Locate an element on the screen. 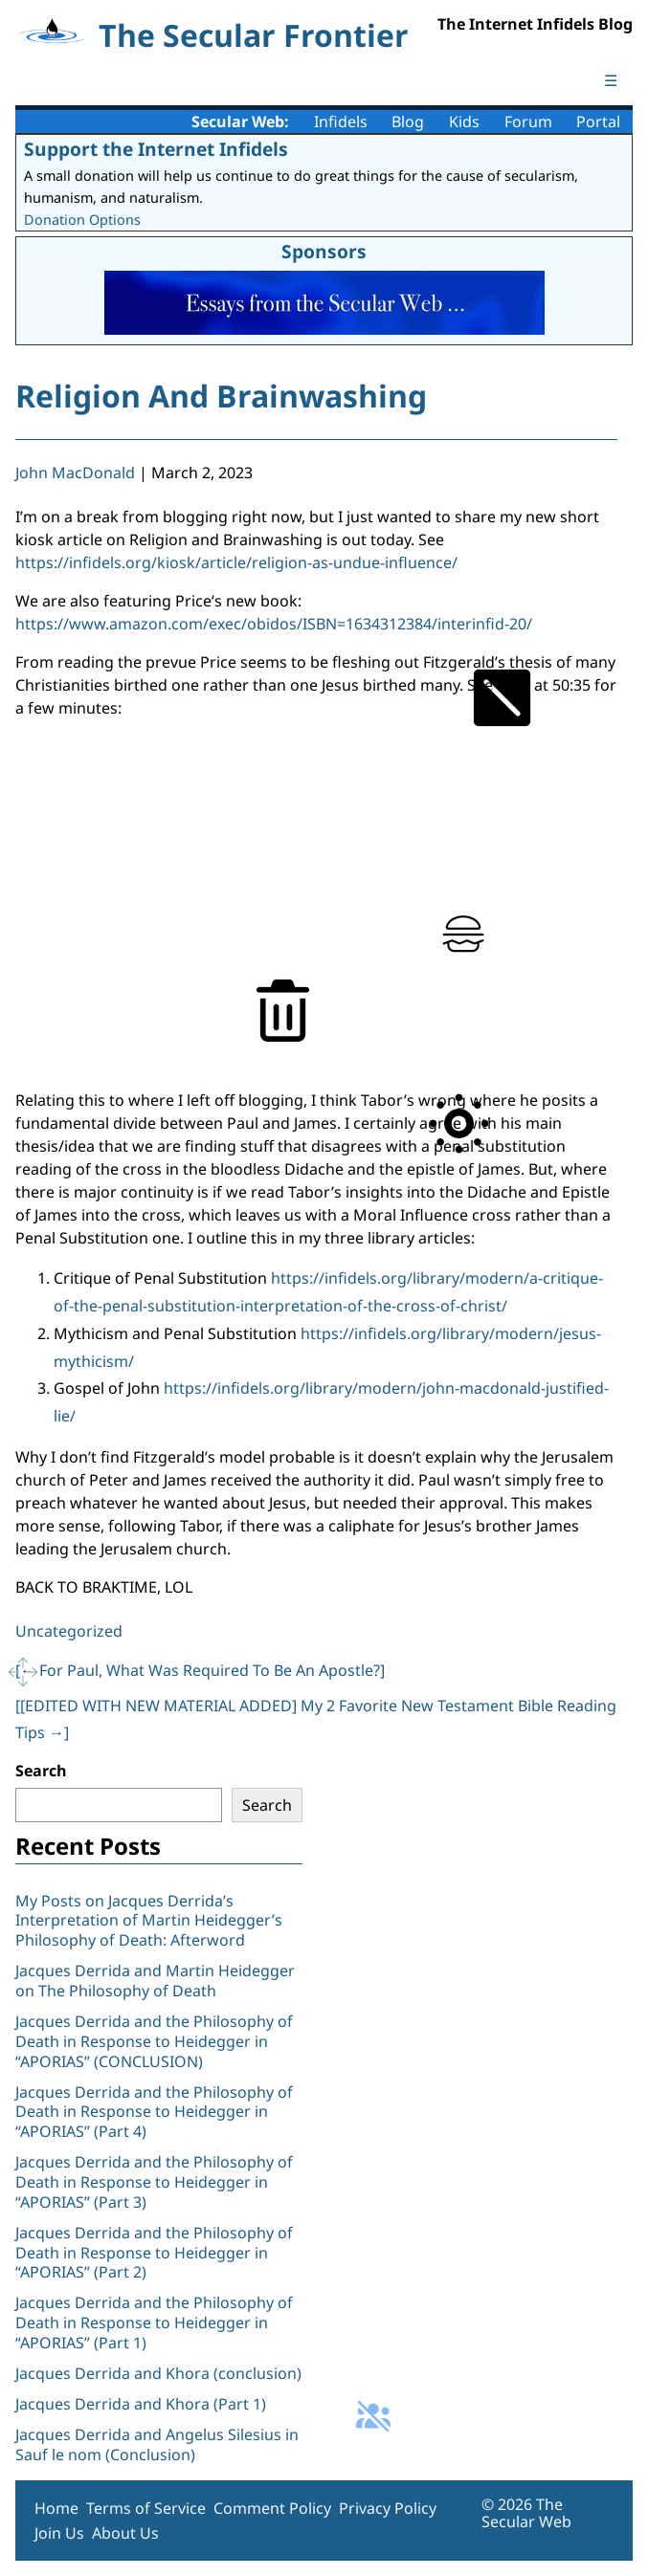  open navigation menu is located at coordinates (463, 935).